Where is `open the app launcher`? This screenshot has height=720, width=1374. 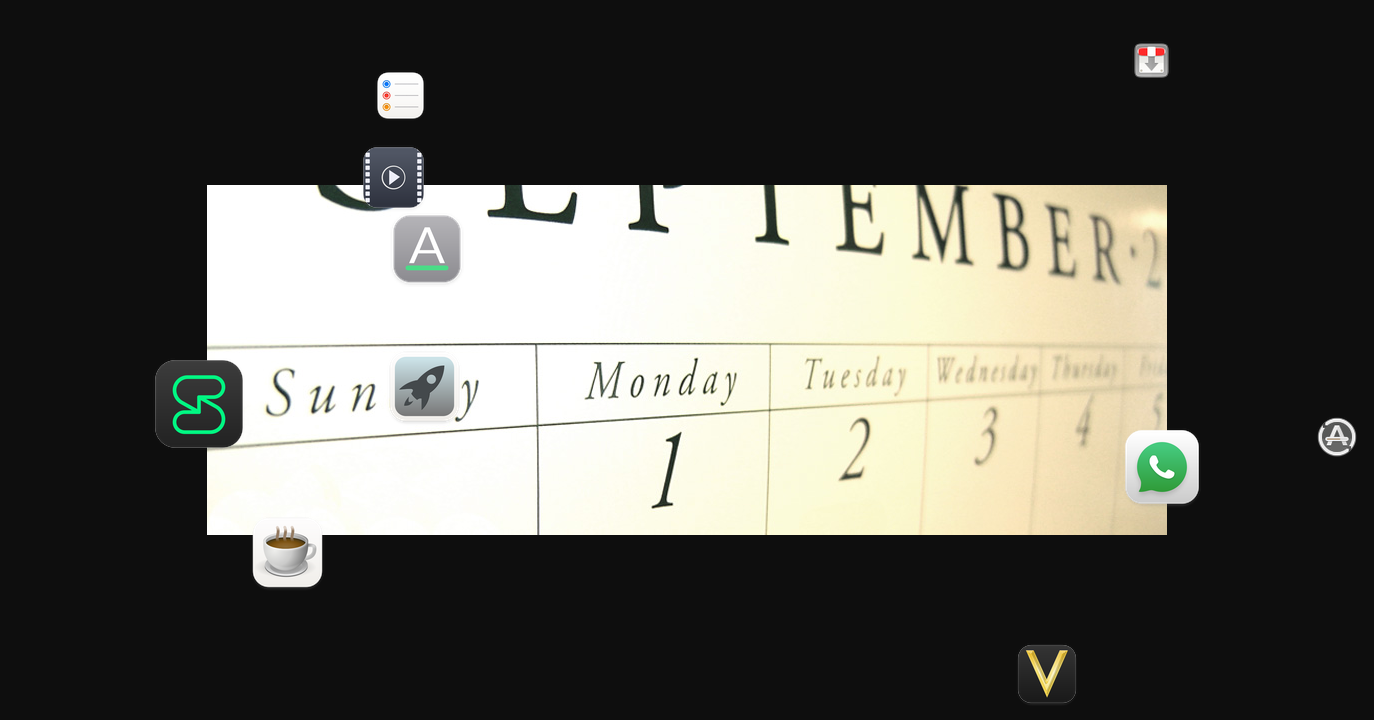 open the app launcher is located at coordinates (424, 386).